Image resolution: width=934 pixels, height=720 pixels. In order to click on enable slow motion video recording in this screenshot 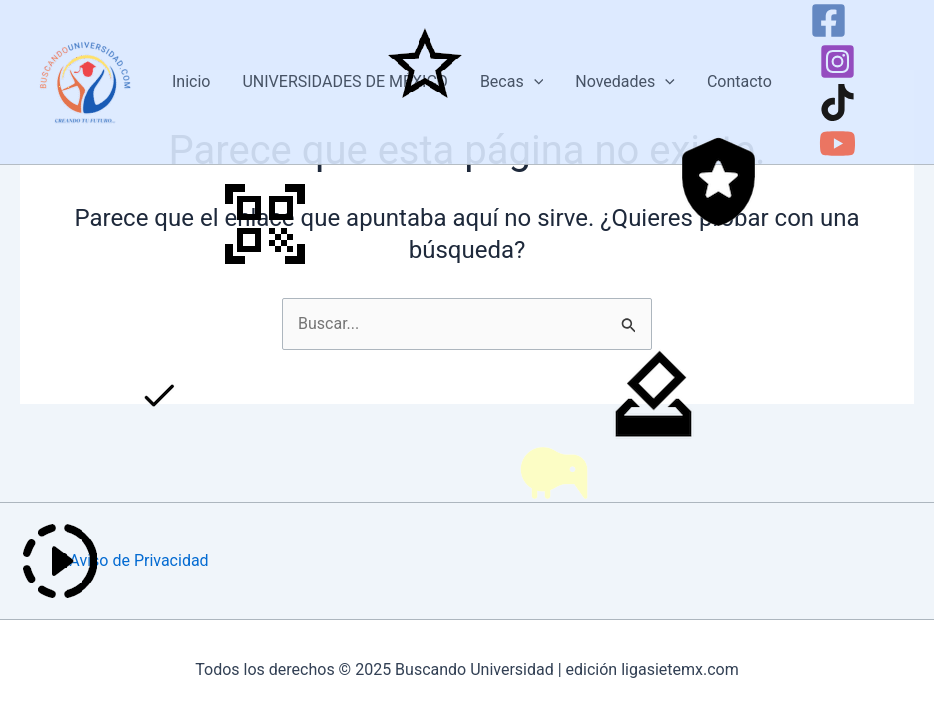, I will do `click(60, 561)`.